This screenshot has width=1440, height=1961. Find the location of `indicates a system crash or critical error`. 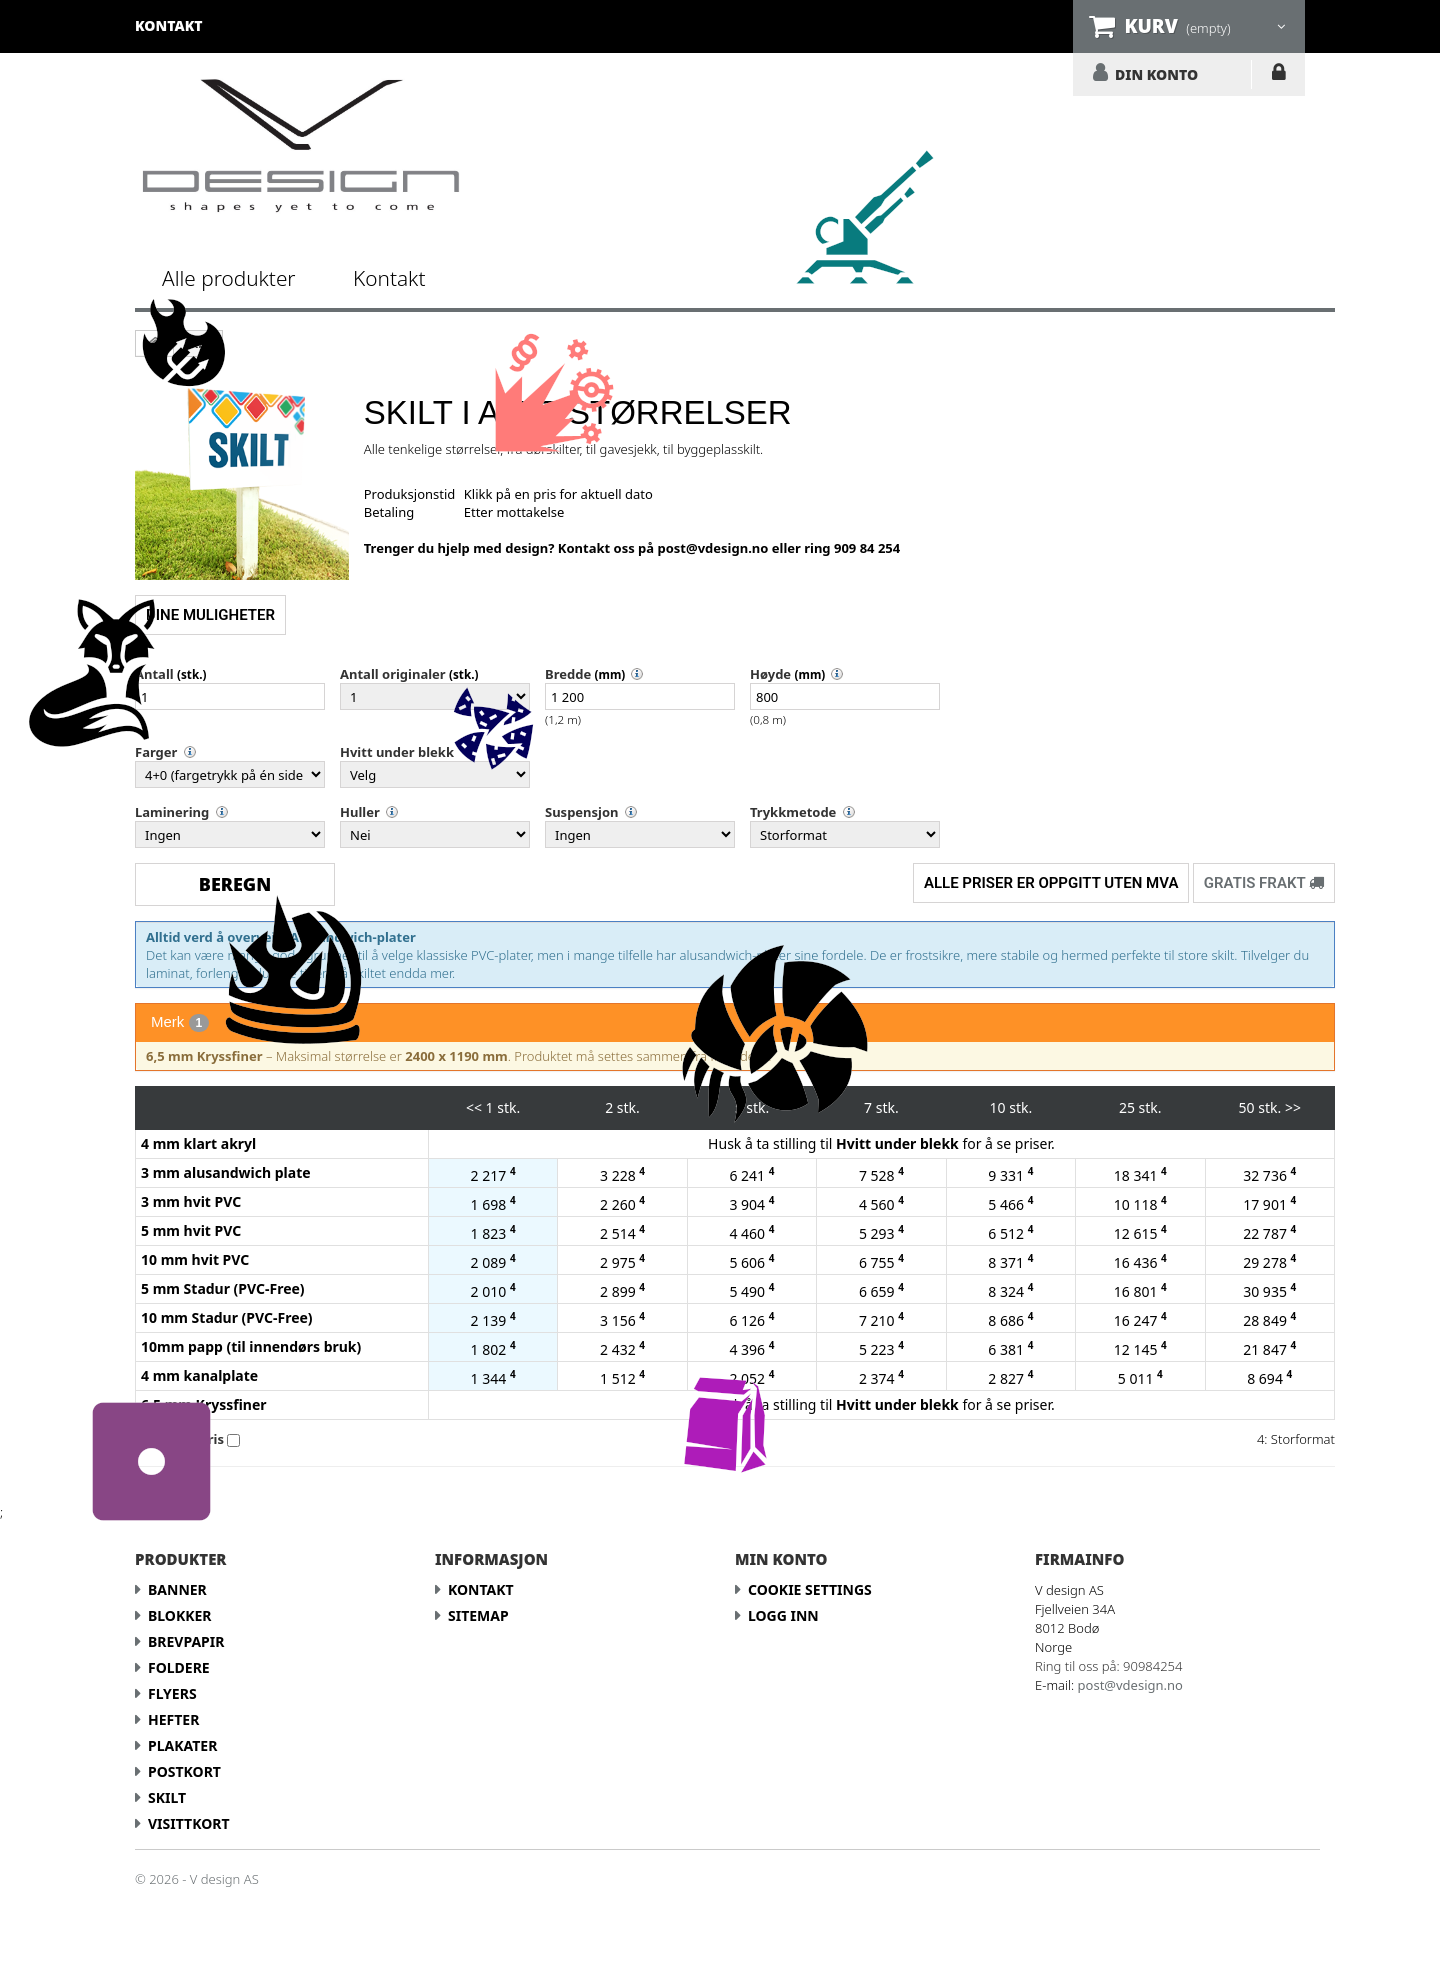

indicates a system crash or critical error is located at coordinates (555, 391).